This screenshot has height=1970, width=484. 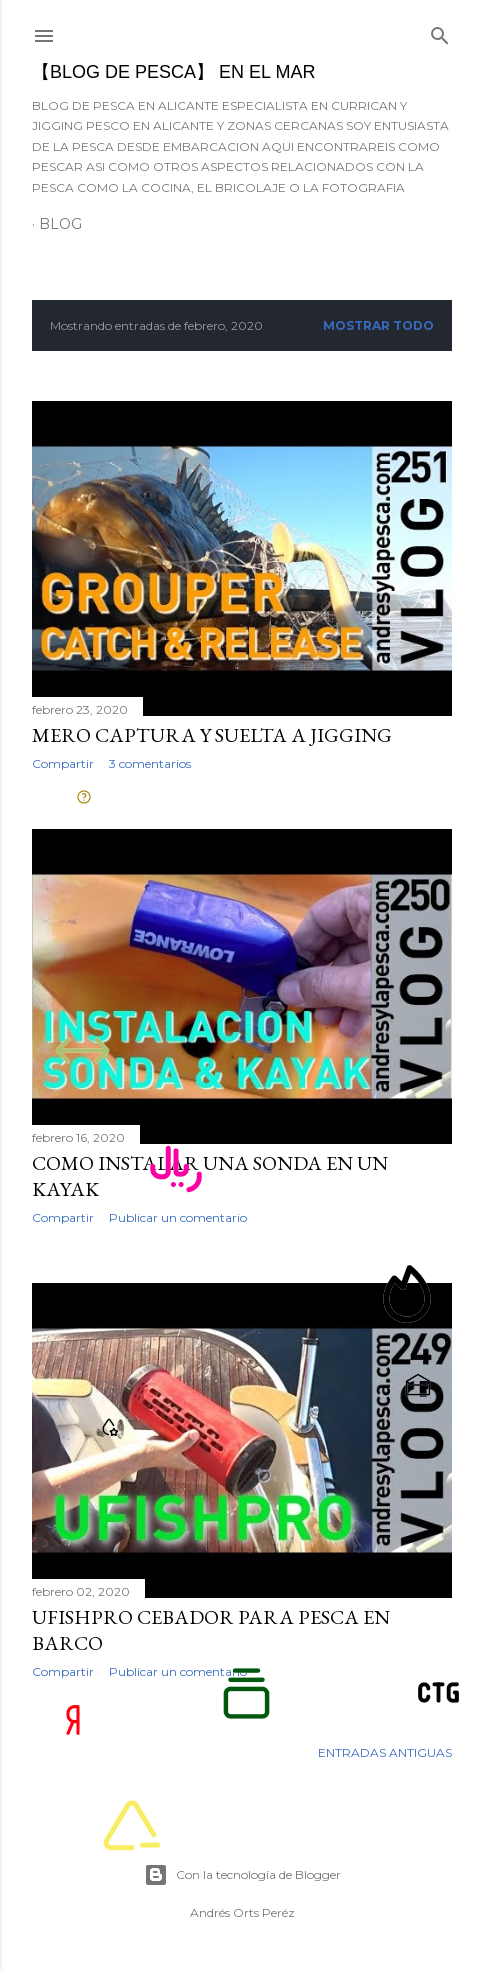 What do you see at coordinates (132, 1827) in the screenshot?
I see `decrease priority or warning level` at bounding box center [132, 1827].